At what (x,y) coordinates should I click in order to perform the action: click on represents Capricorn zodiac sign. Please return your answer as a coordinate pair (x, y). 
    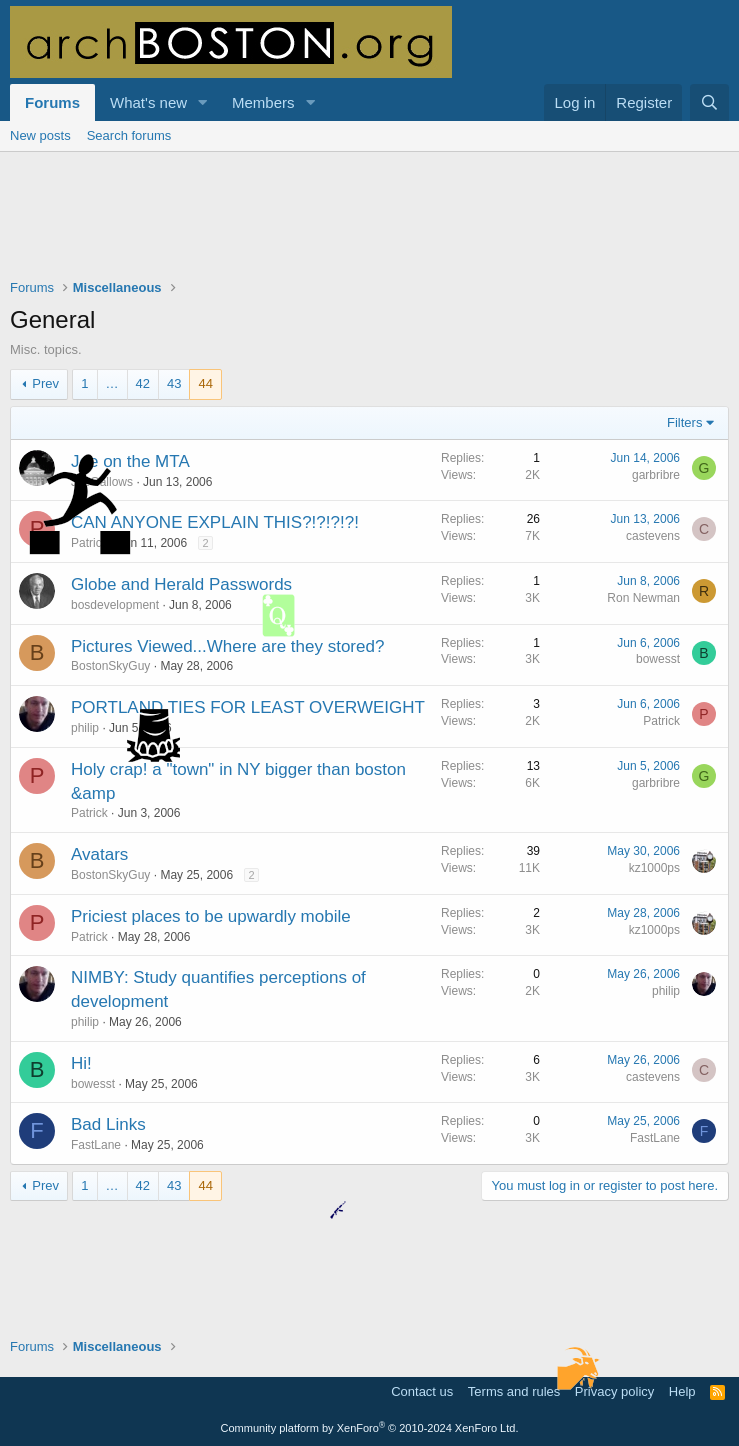
    Looking at the image, I should click on (579, 1367).